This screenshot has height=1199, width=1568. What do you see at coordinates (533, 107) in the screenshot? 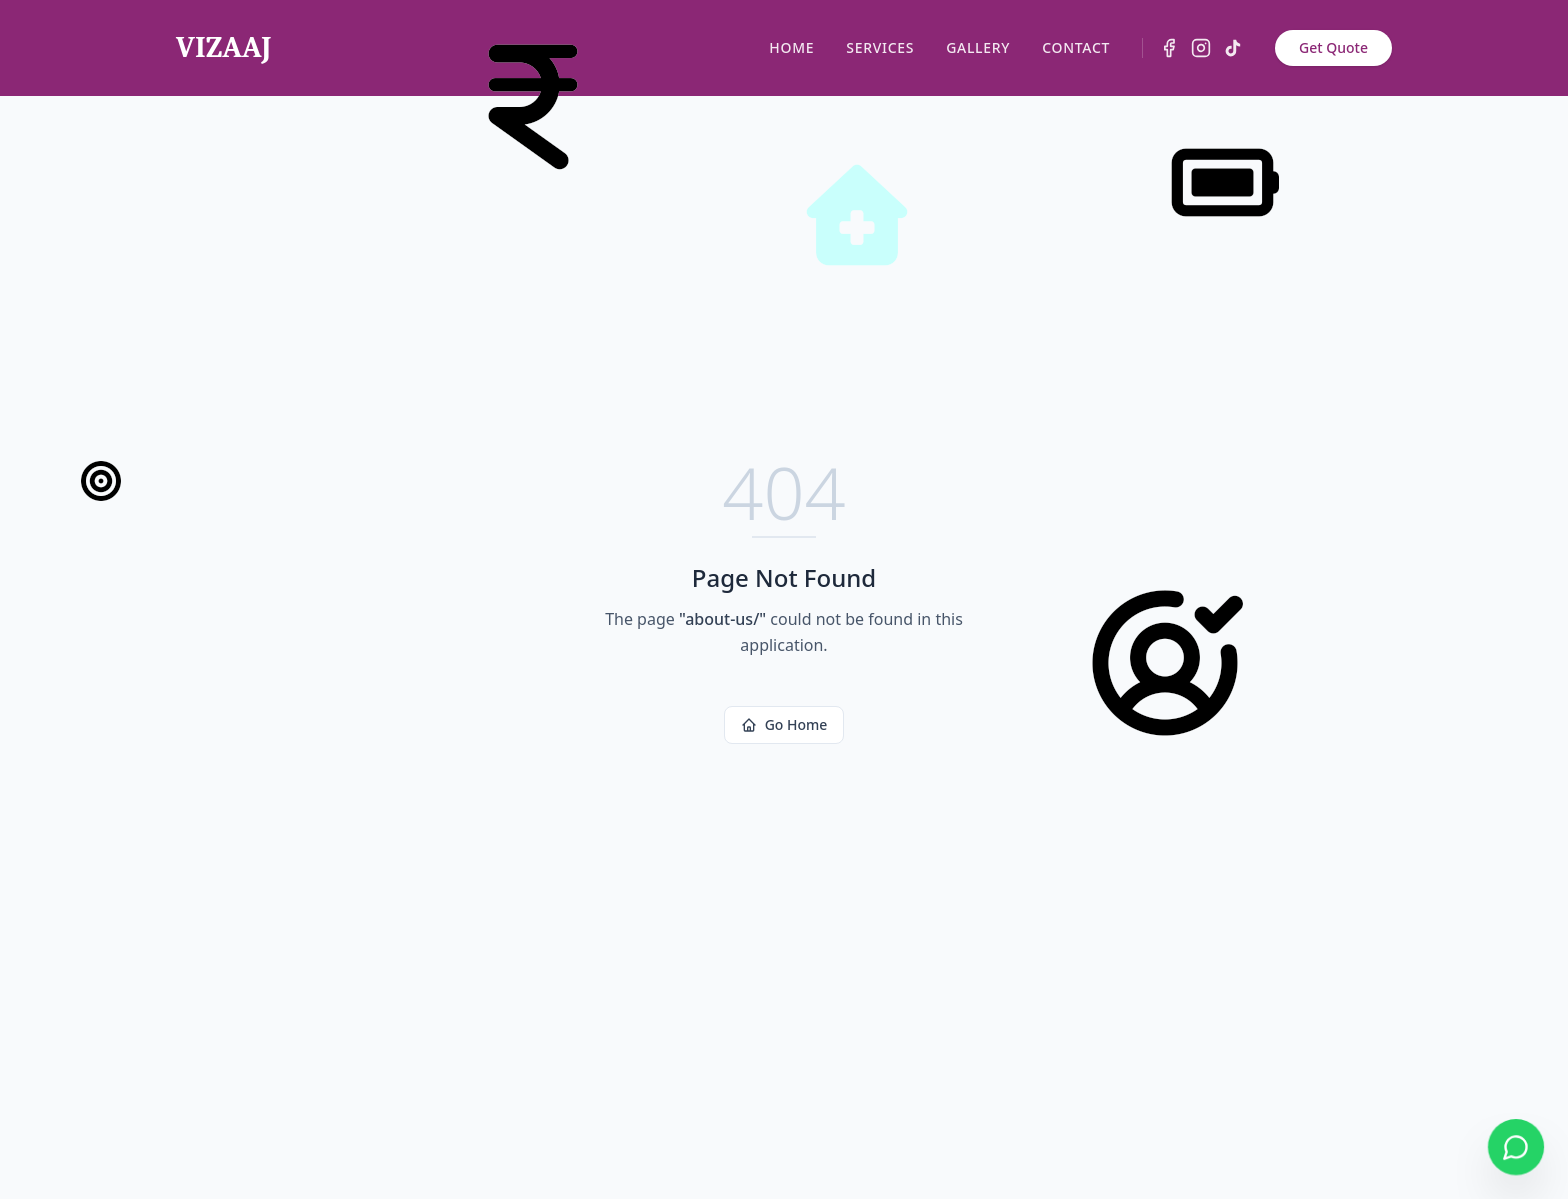
I see `view price in indian rupees` at bounding box center [533, 107].